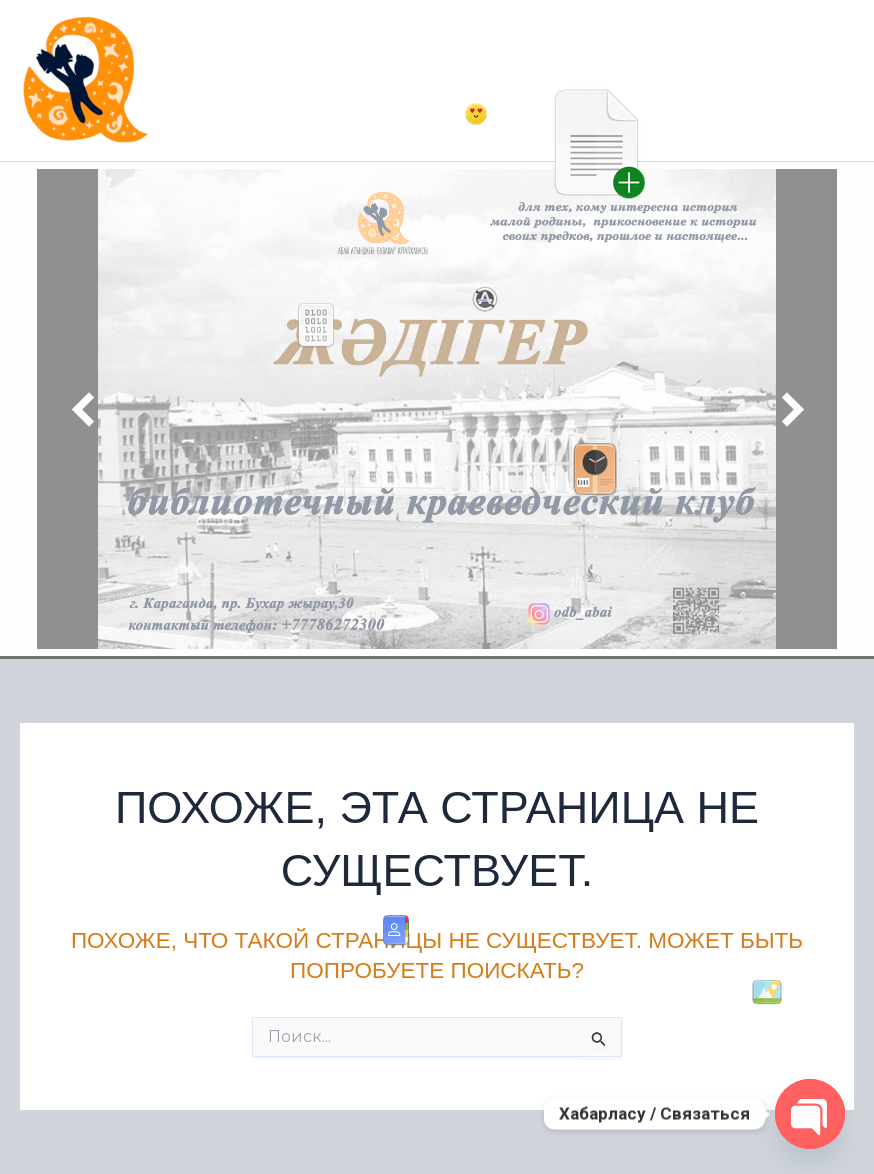 This screenshot has height=1174, width=874. I want to click on indicates a Windows executable or downloadable program file, so click(316, 325).